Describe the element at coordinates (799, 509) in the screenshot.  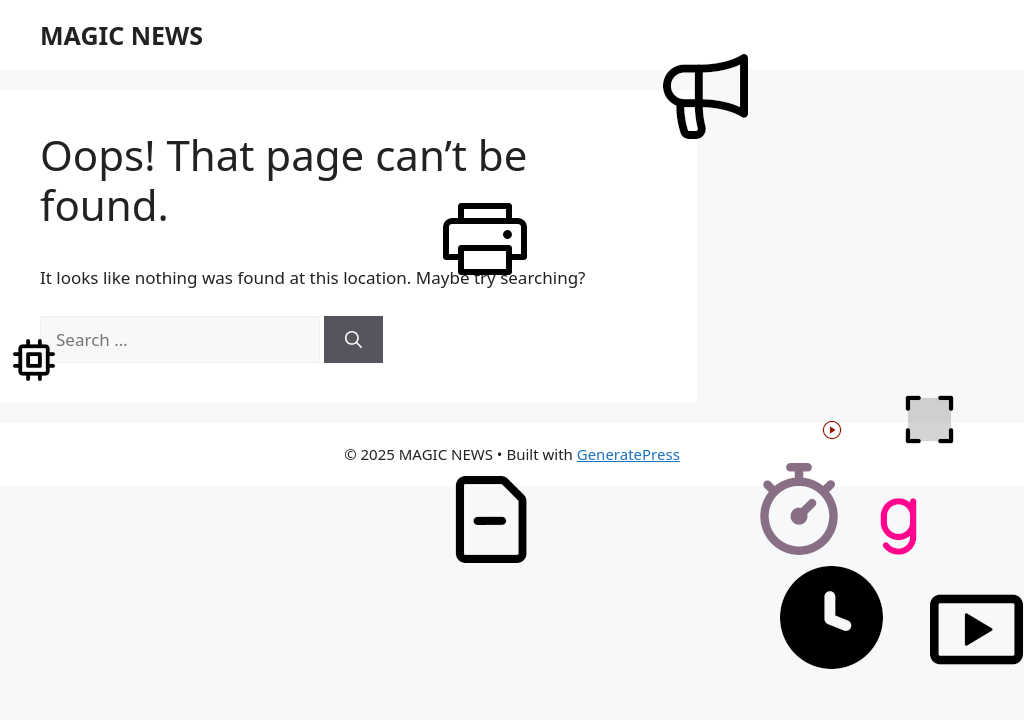
I see `start or stop a timer` at that location.